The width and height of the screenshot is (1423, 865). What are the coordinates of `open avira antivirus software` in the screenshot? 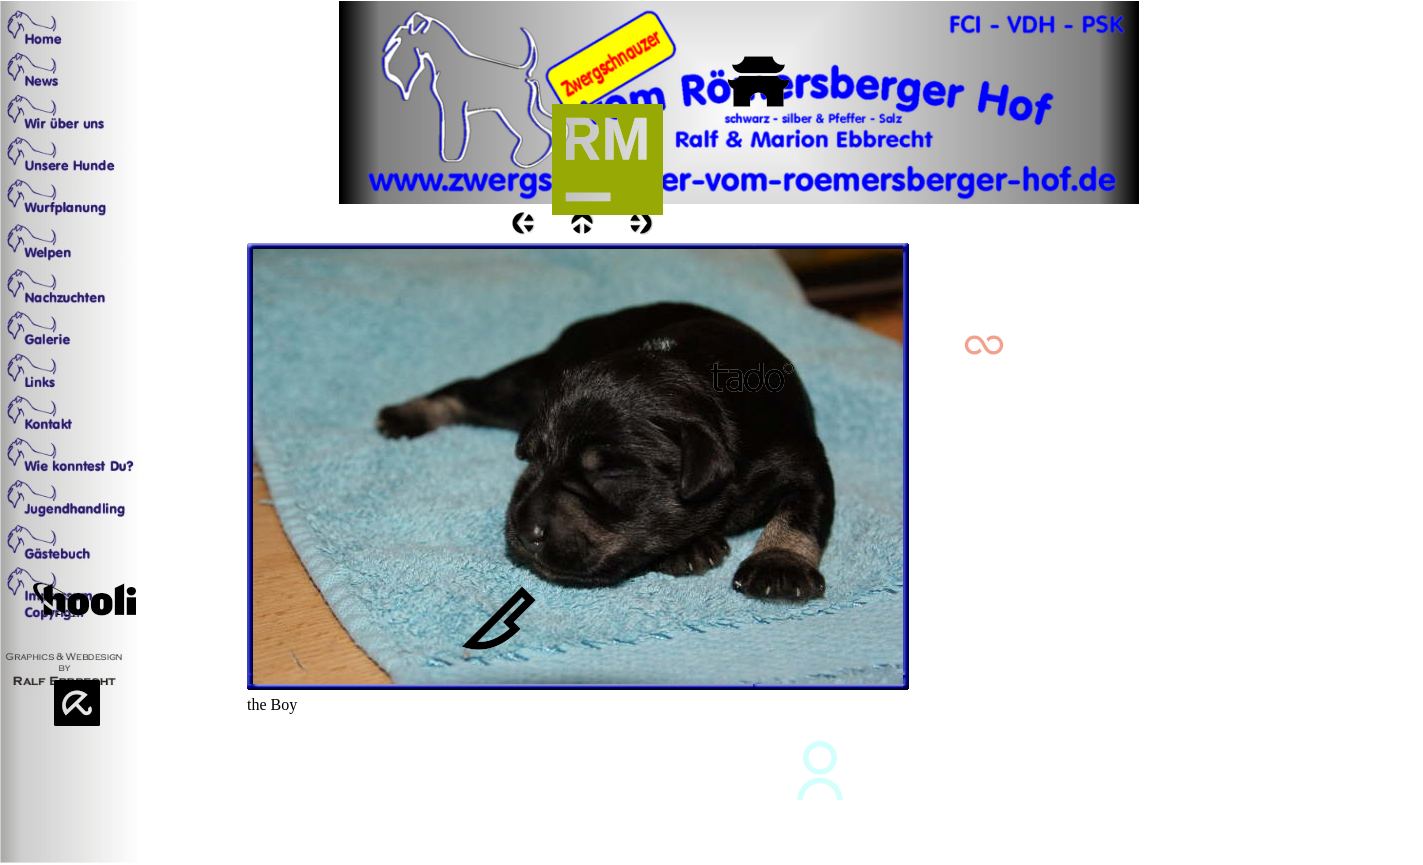 It's located at (77, 703).